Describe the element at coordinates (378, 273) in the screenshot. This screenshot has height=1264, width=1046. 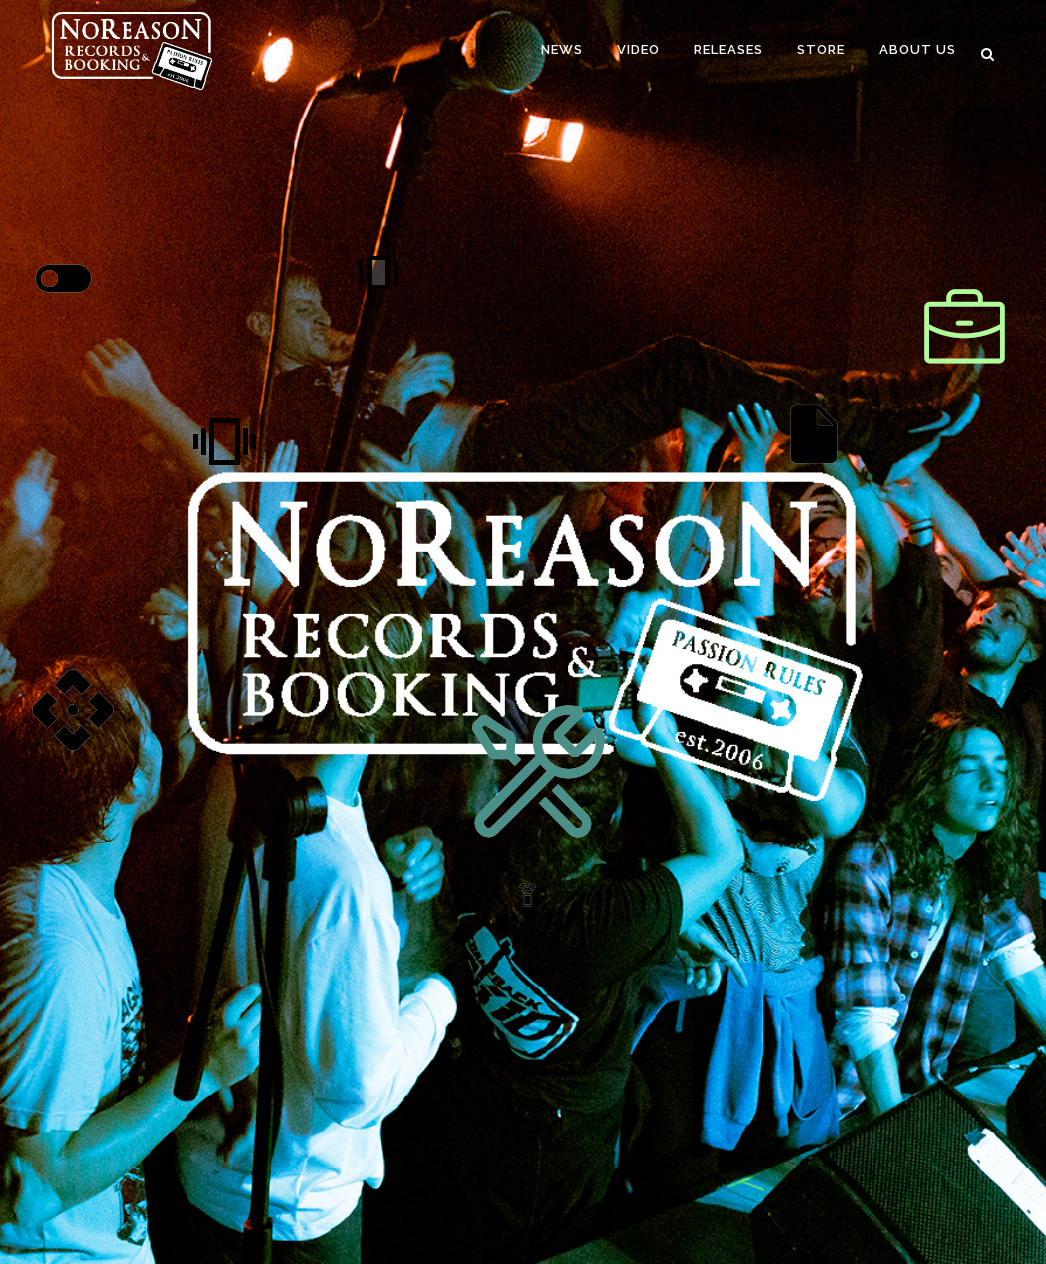
I see `view stories or sequential content` at that location.